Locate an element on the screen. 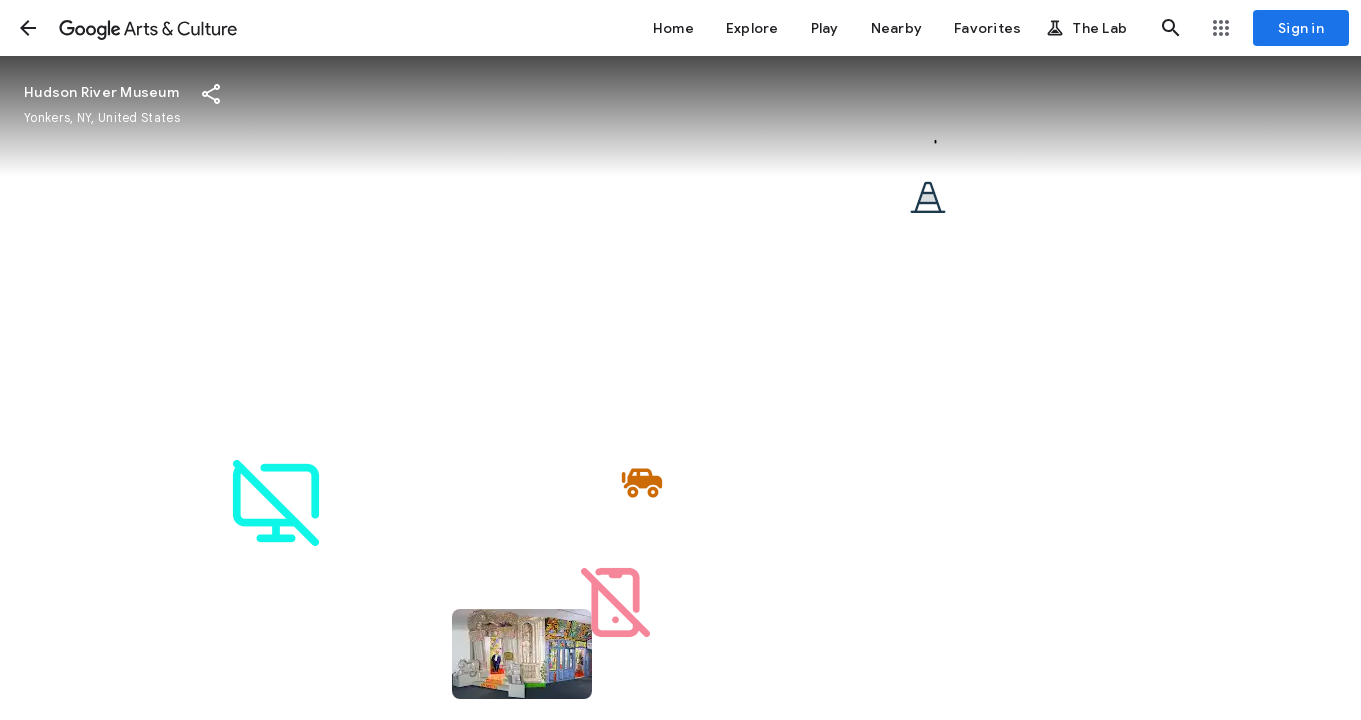  disable mobile device is located at coordinates (615, 602).